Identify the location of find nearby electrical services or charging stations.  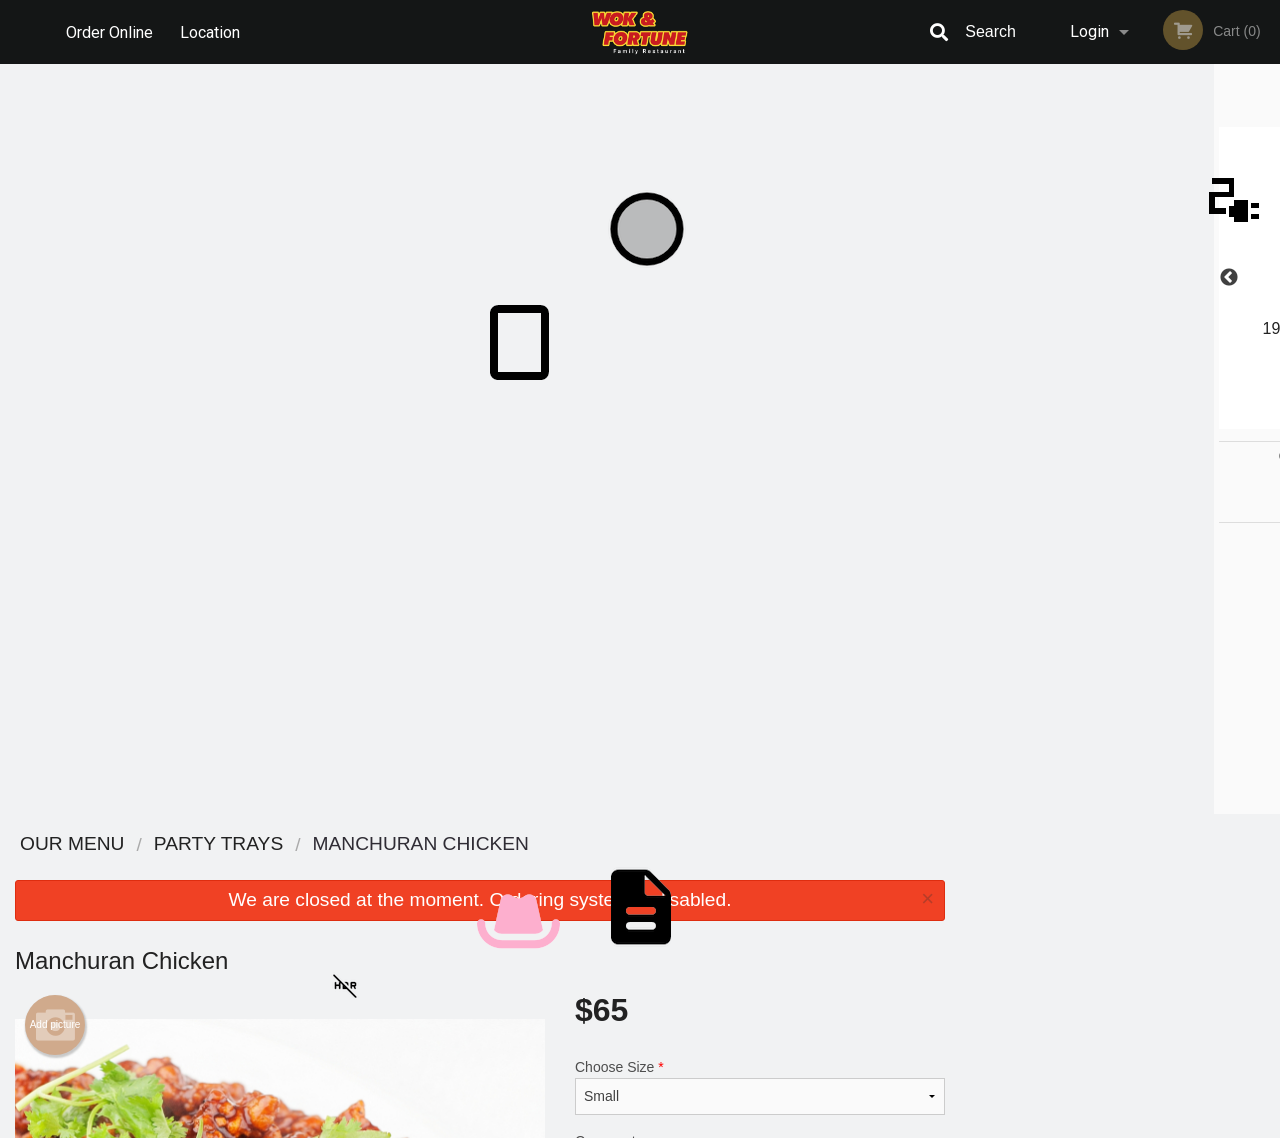
(1234, 200).